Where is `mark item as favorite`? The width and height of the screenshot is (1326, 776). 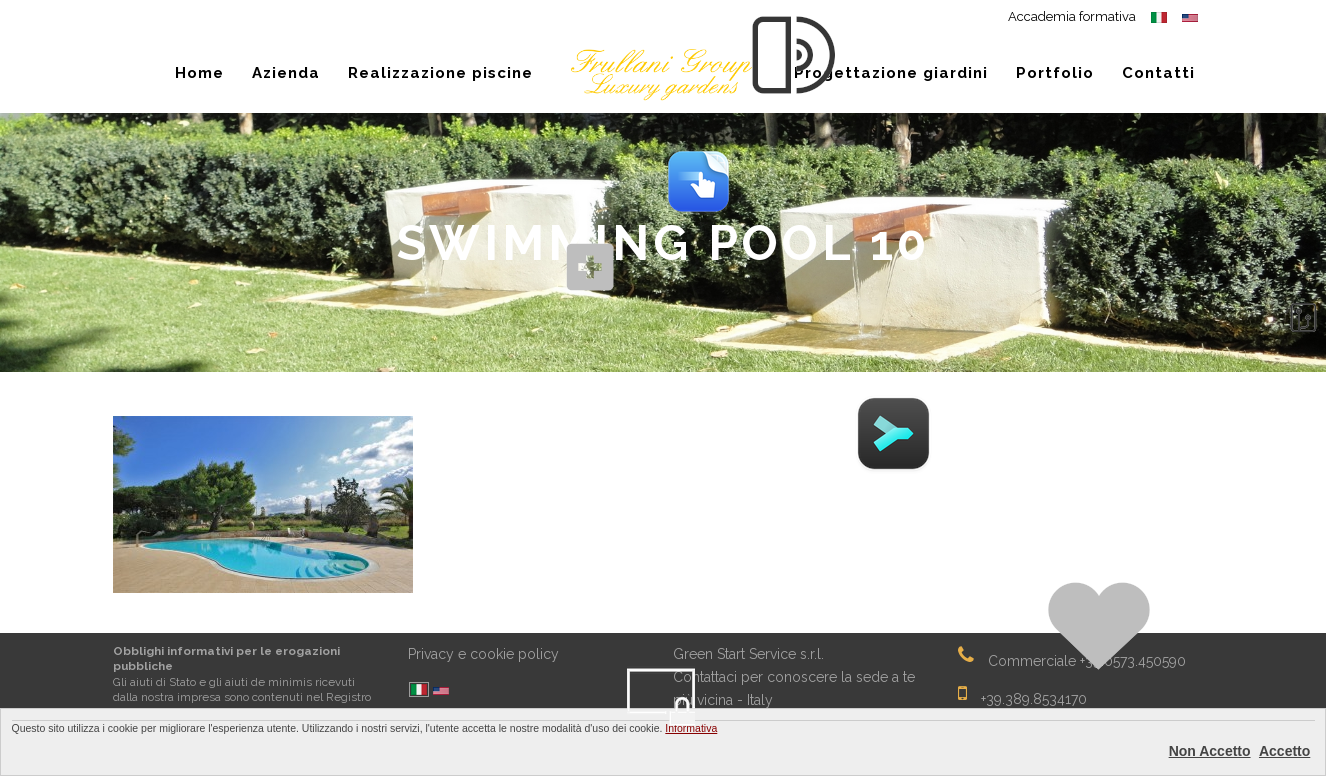 mark item as favorite is located at coordinates (1099, 626).